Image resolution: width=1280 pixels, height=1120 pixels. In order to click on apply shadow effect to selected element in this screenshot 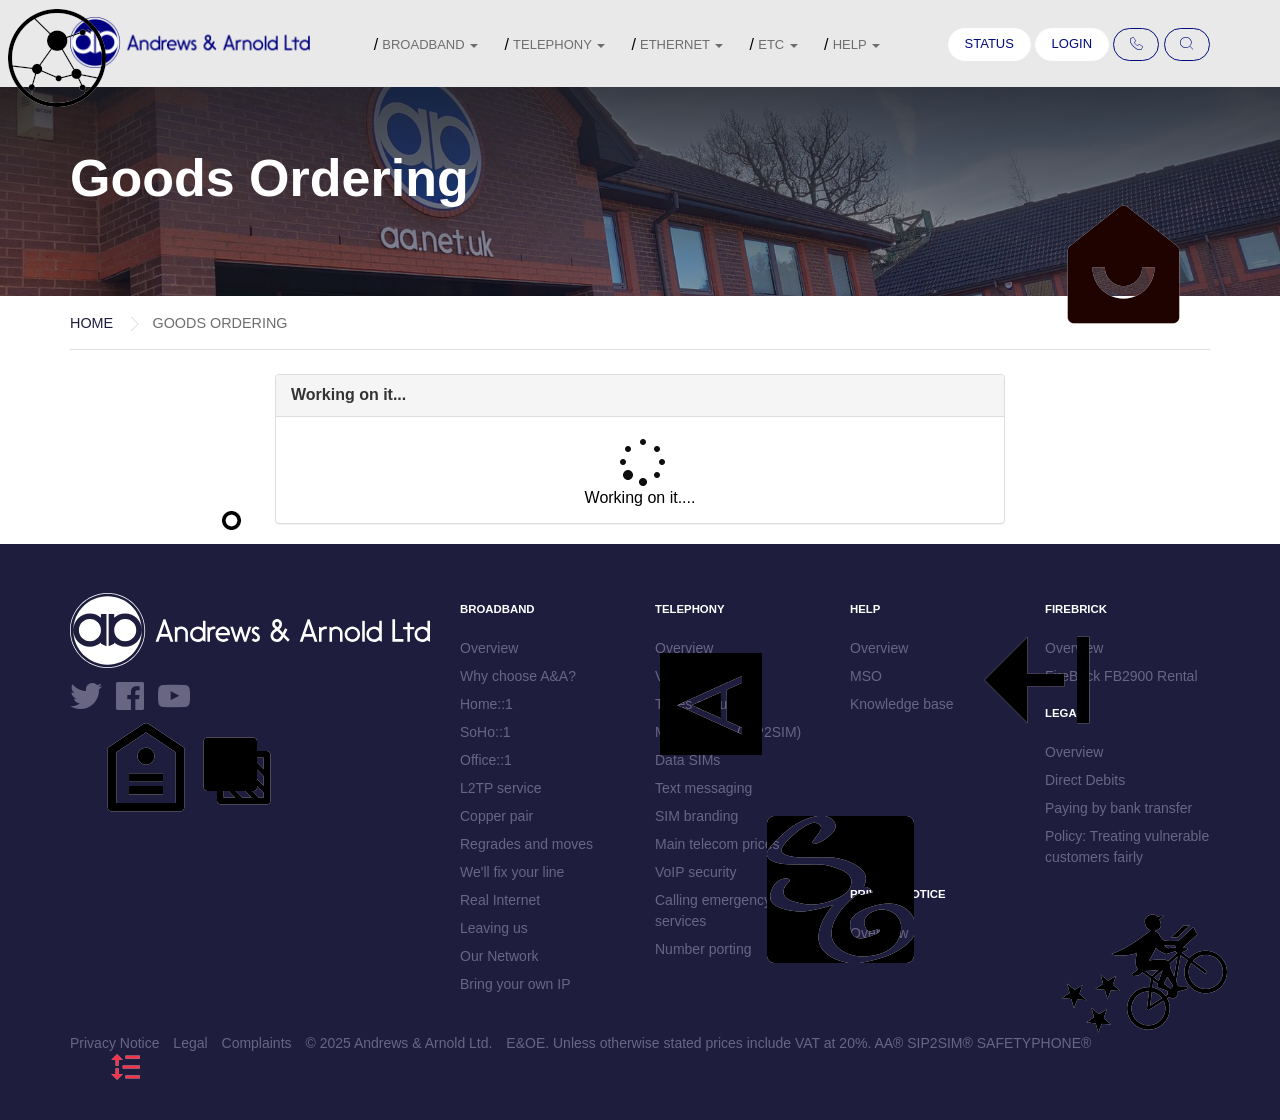, I will do `click(237, 771)`.